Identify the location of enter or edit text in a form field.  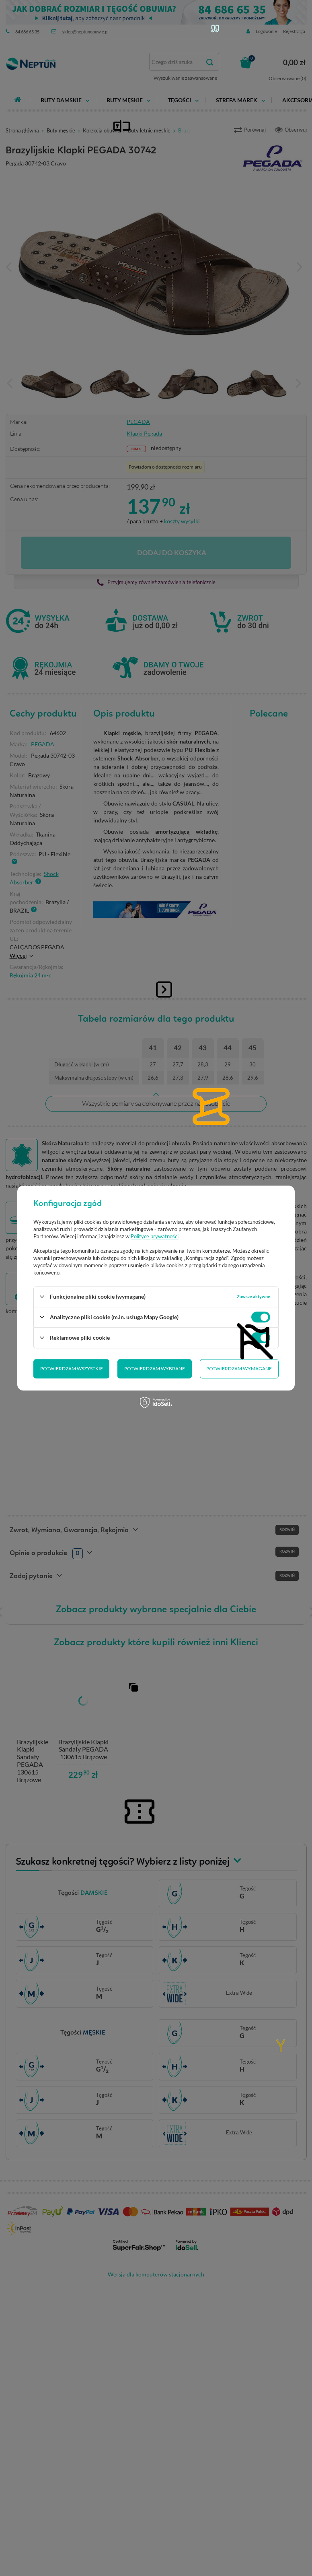
(121, 126).